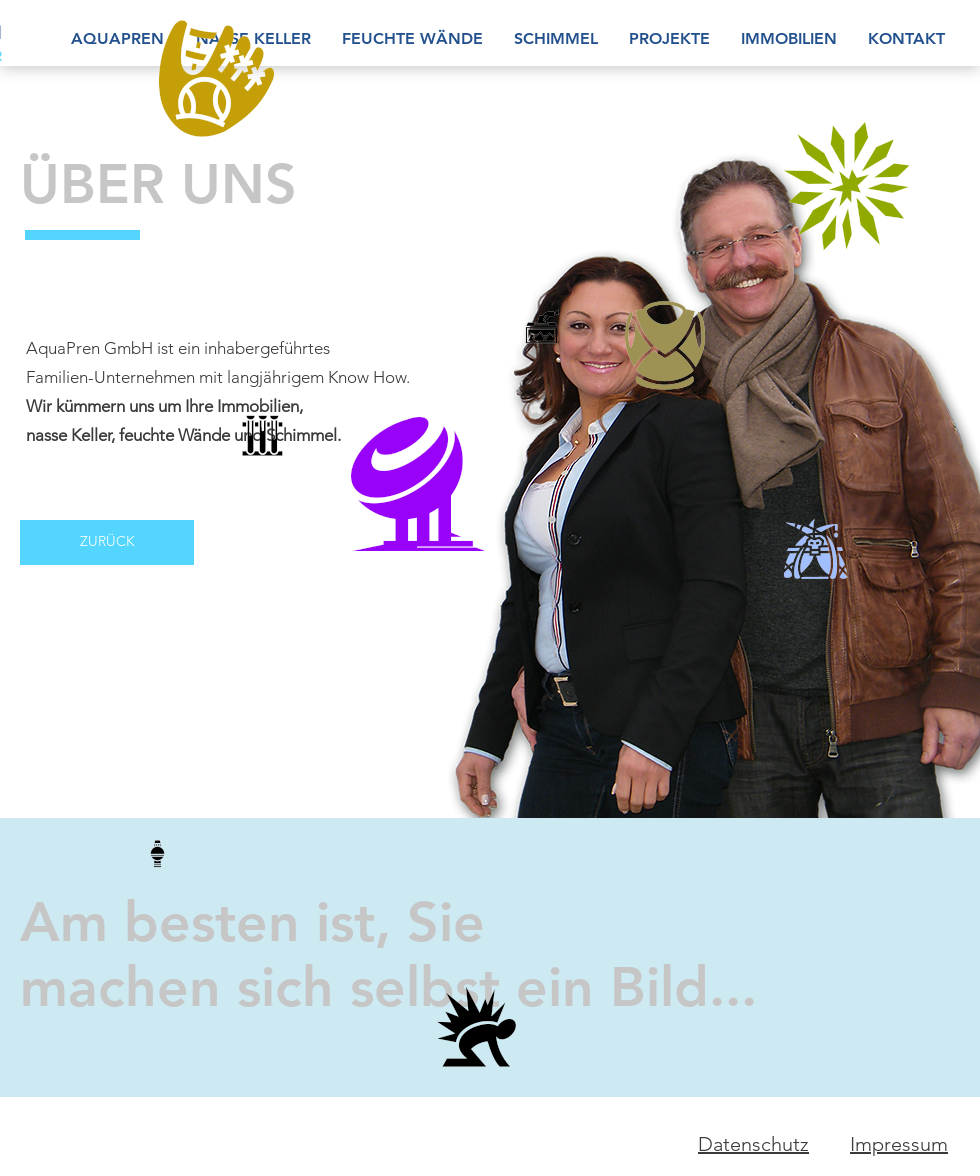 This screenshot has height=1176, width=980. What do you see at coordinates (262, 435) in the screenshot?
I see `access laboratory or experiment features` at bounding box center [262, 435].